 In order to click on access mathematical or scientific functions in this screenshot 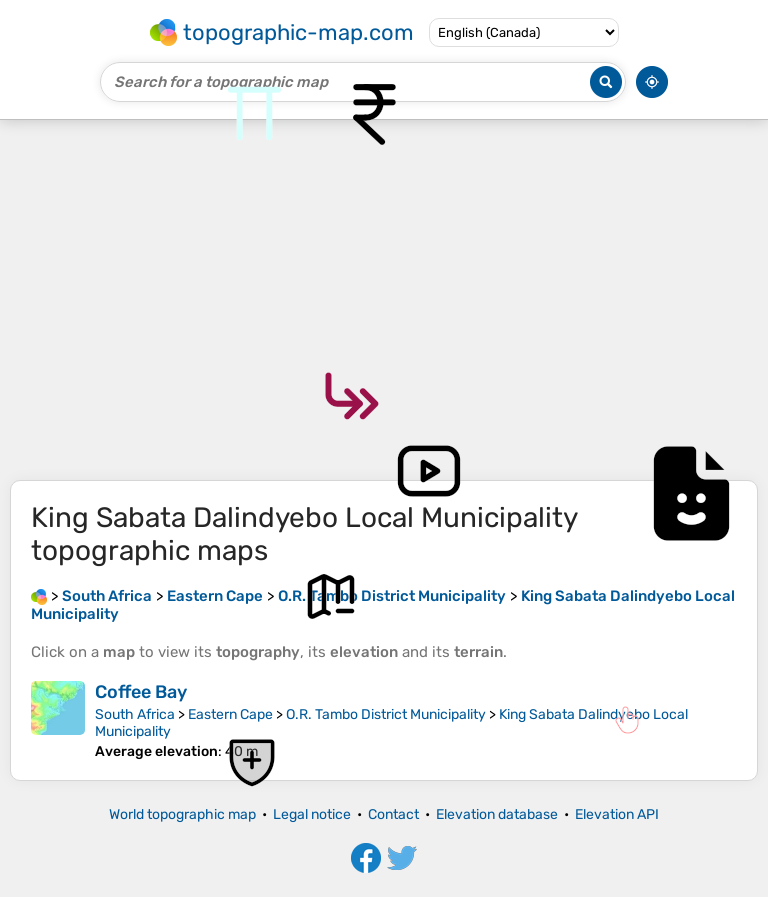, I will do `click(254, 113)`.